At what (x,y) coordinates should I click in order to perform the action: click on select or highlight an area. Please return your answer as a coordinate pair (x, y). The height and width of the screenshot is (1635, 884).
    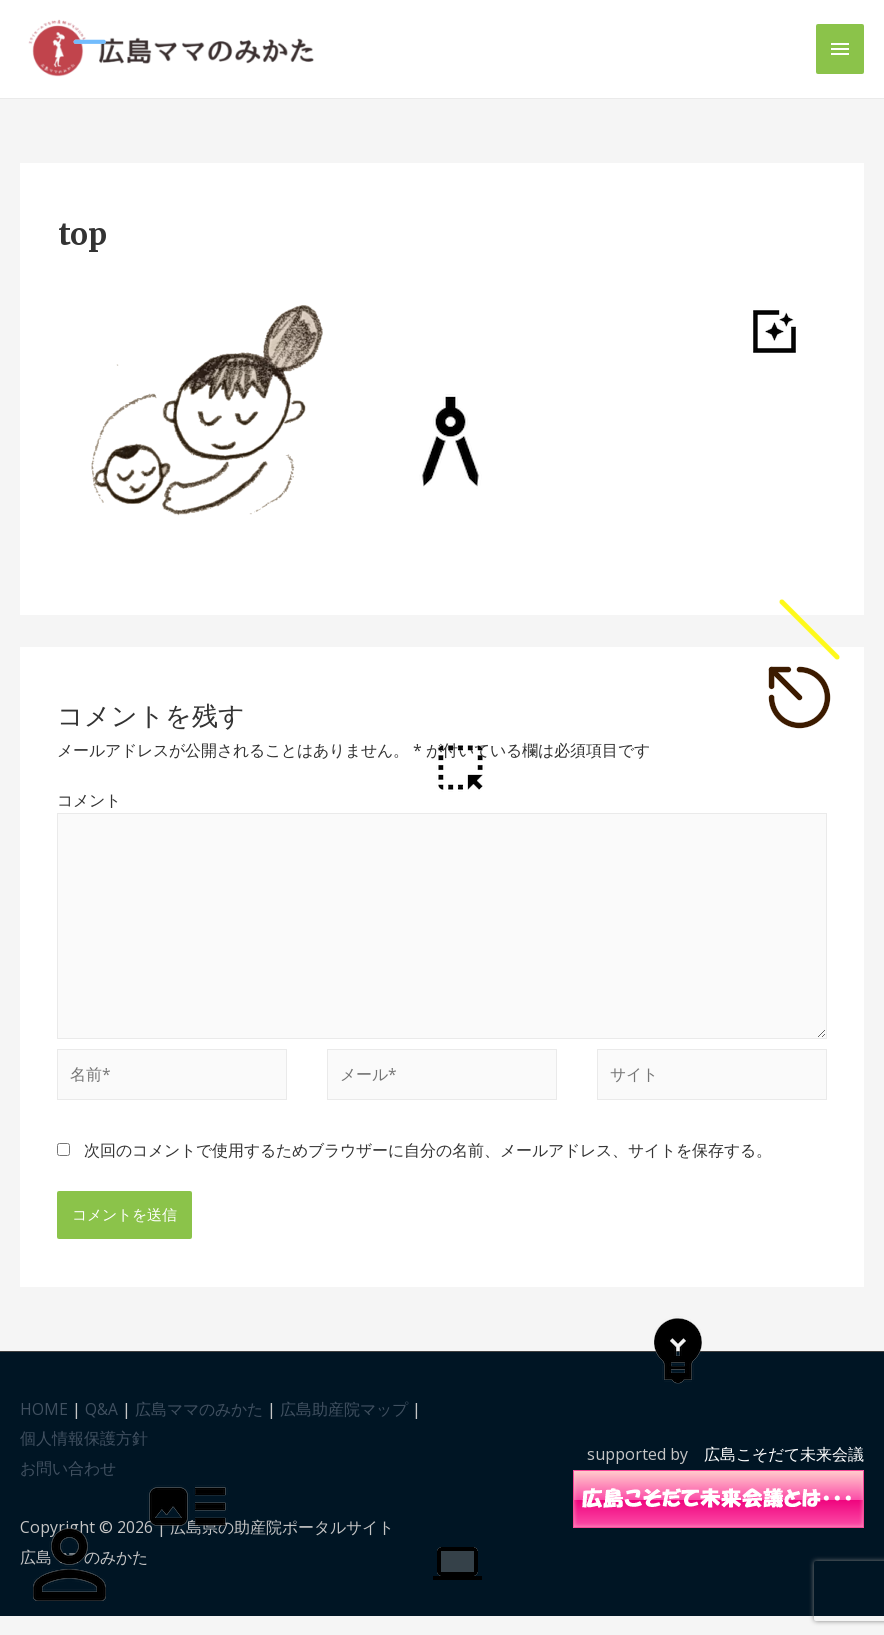
    Looking at the image, I should click on (460, 767).